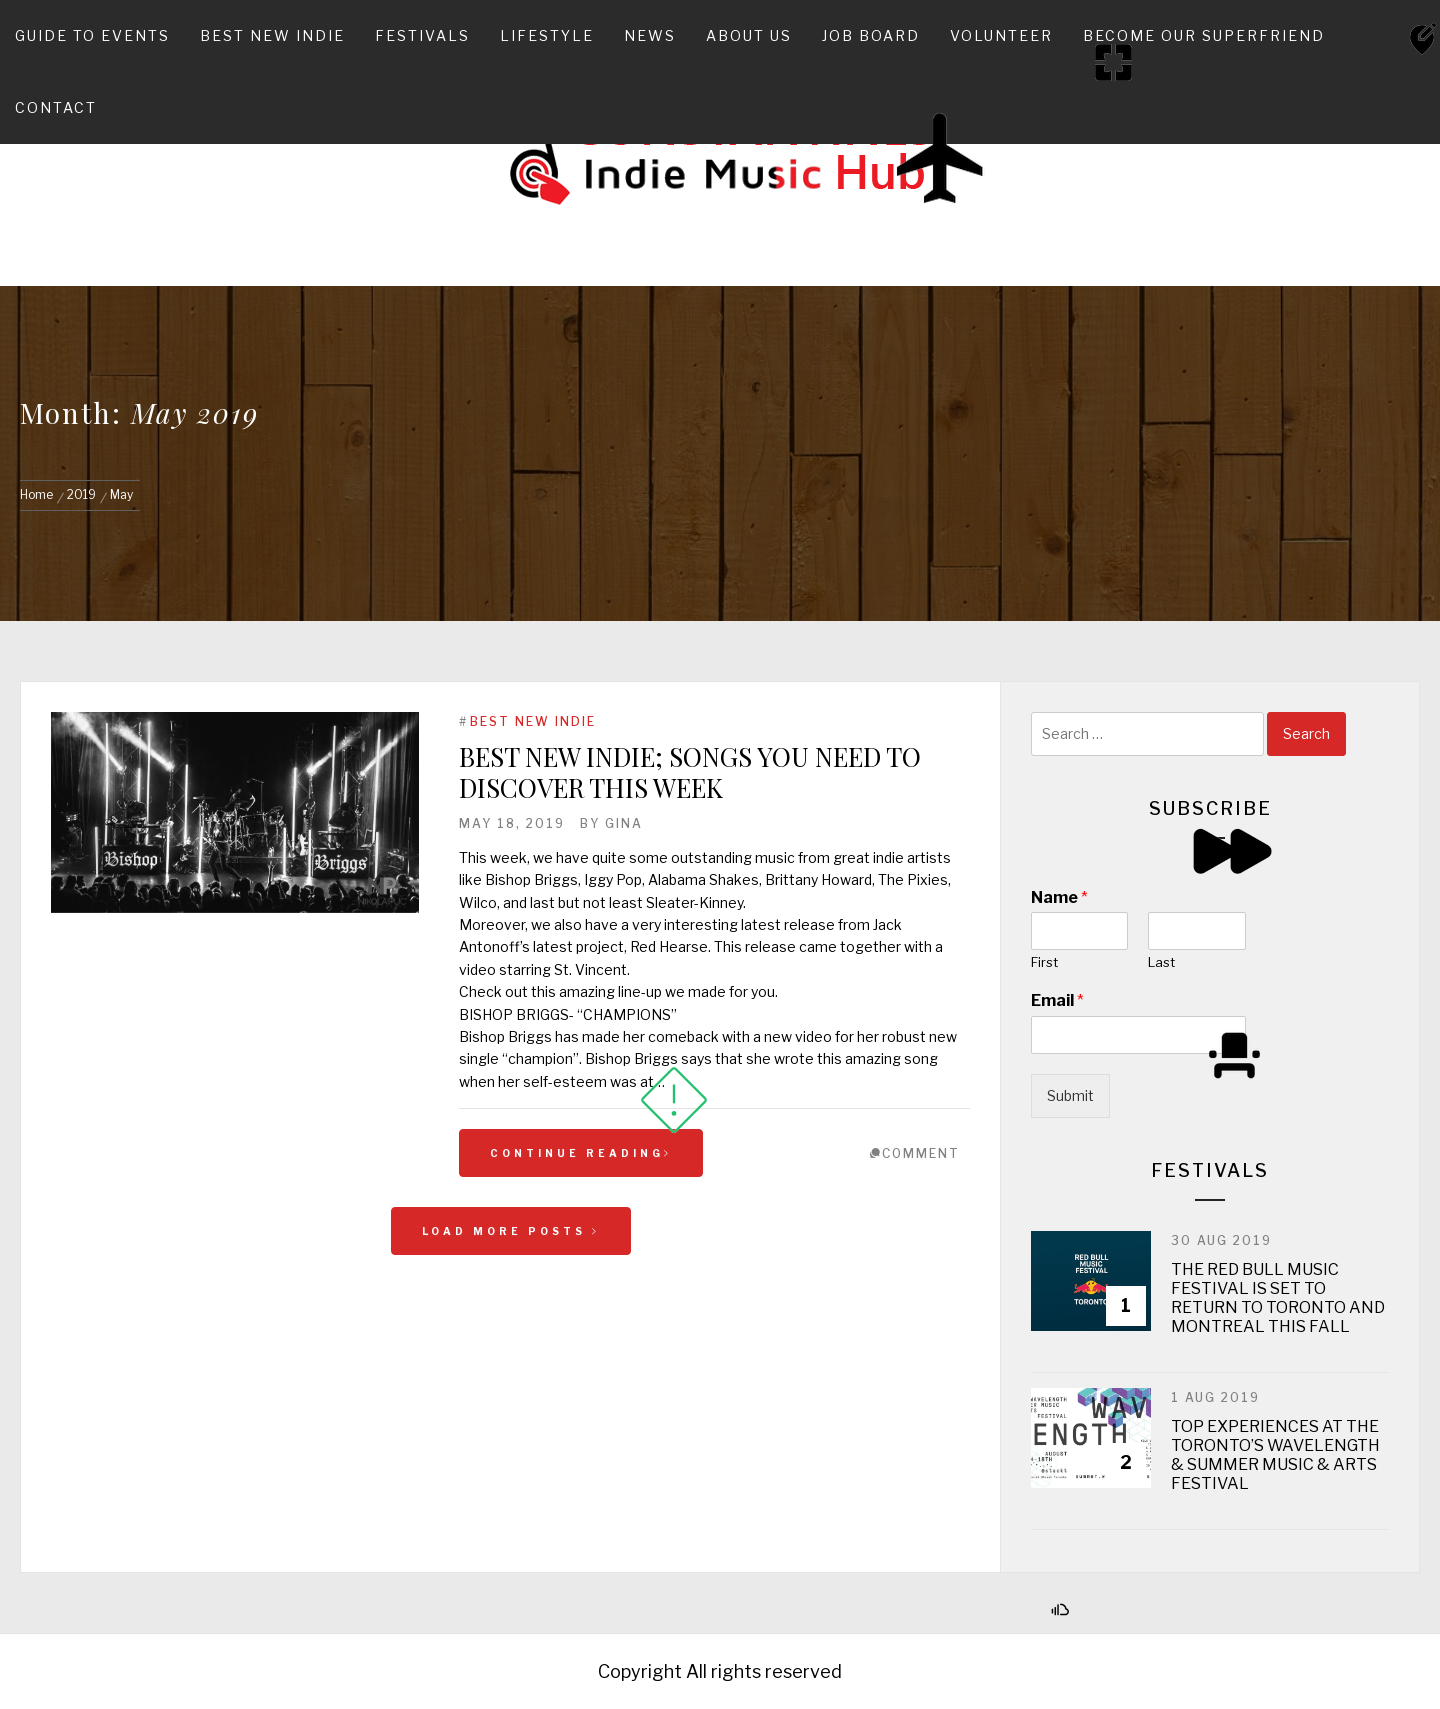 Image resolution: width=1440 pixels, height=1709 pixels. I want to click on access pages or documents, so click(1113, 62).